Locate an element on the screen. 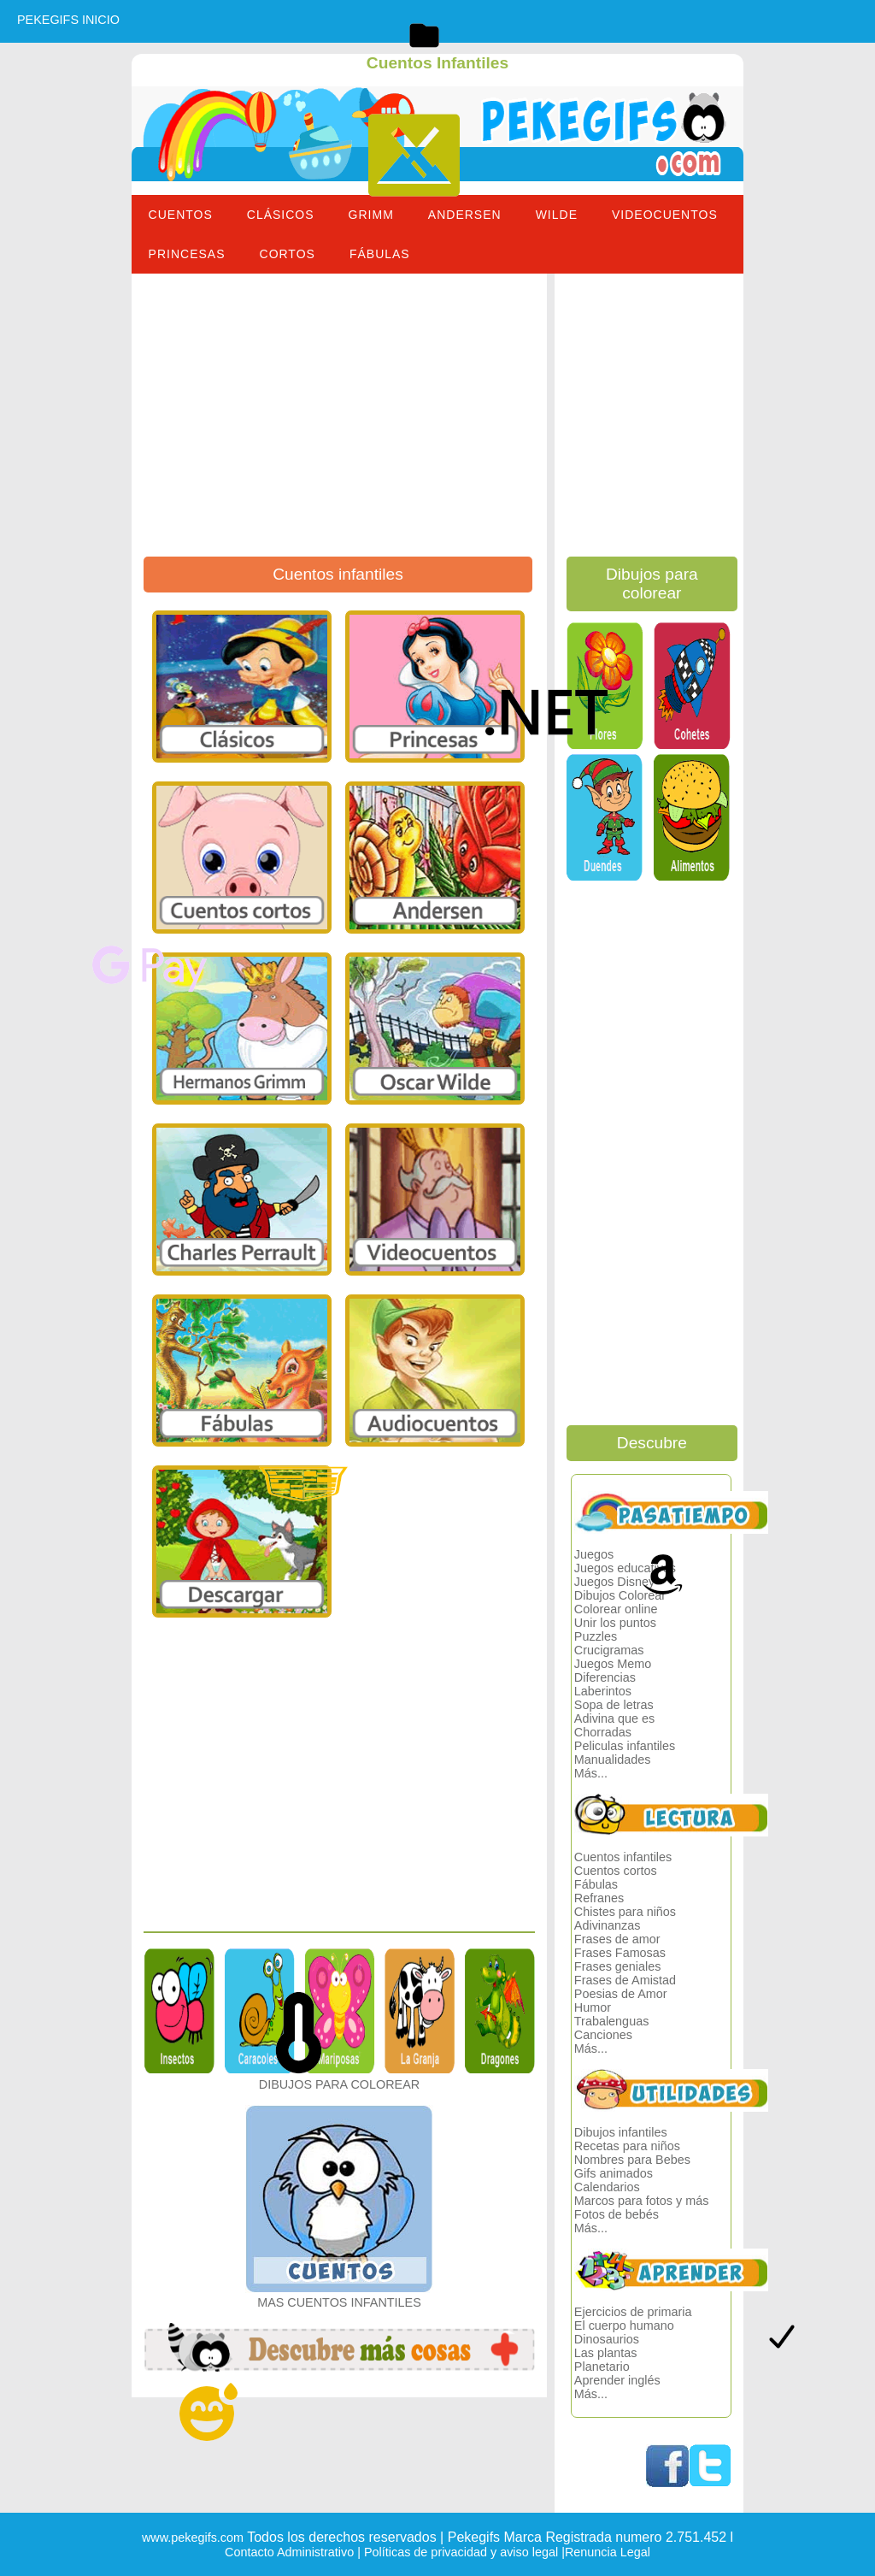  MX Linux operating system logo is located at coordinates (414, 155).